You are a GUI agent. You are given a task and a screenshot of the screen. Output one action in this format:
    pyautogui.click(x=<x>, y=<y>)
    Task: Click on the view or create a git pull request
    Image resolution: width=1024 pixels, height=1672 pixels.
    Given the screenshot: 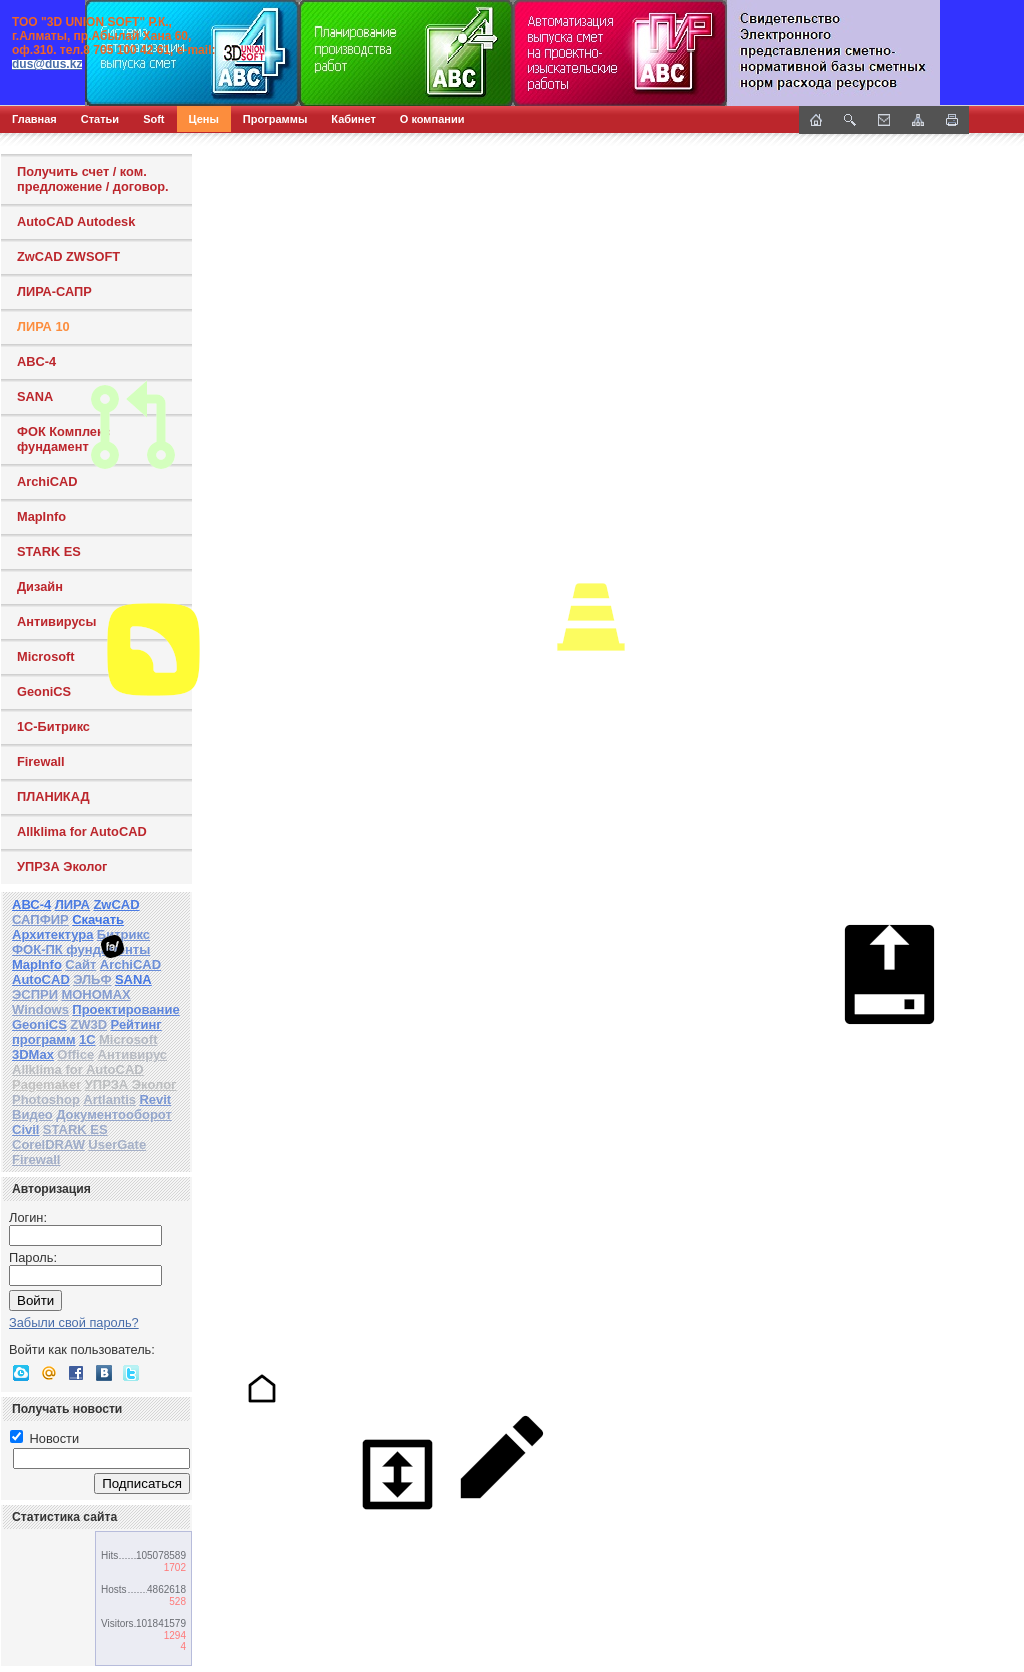 What is the action you would take?
    pyautogui.click(x=133, y=427)
    